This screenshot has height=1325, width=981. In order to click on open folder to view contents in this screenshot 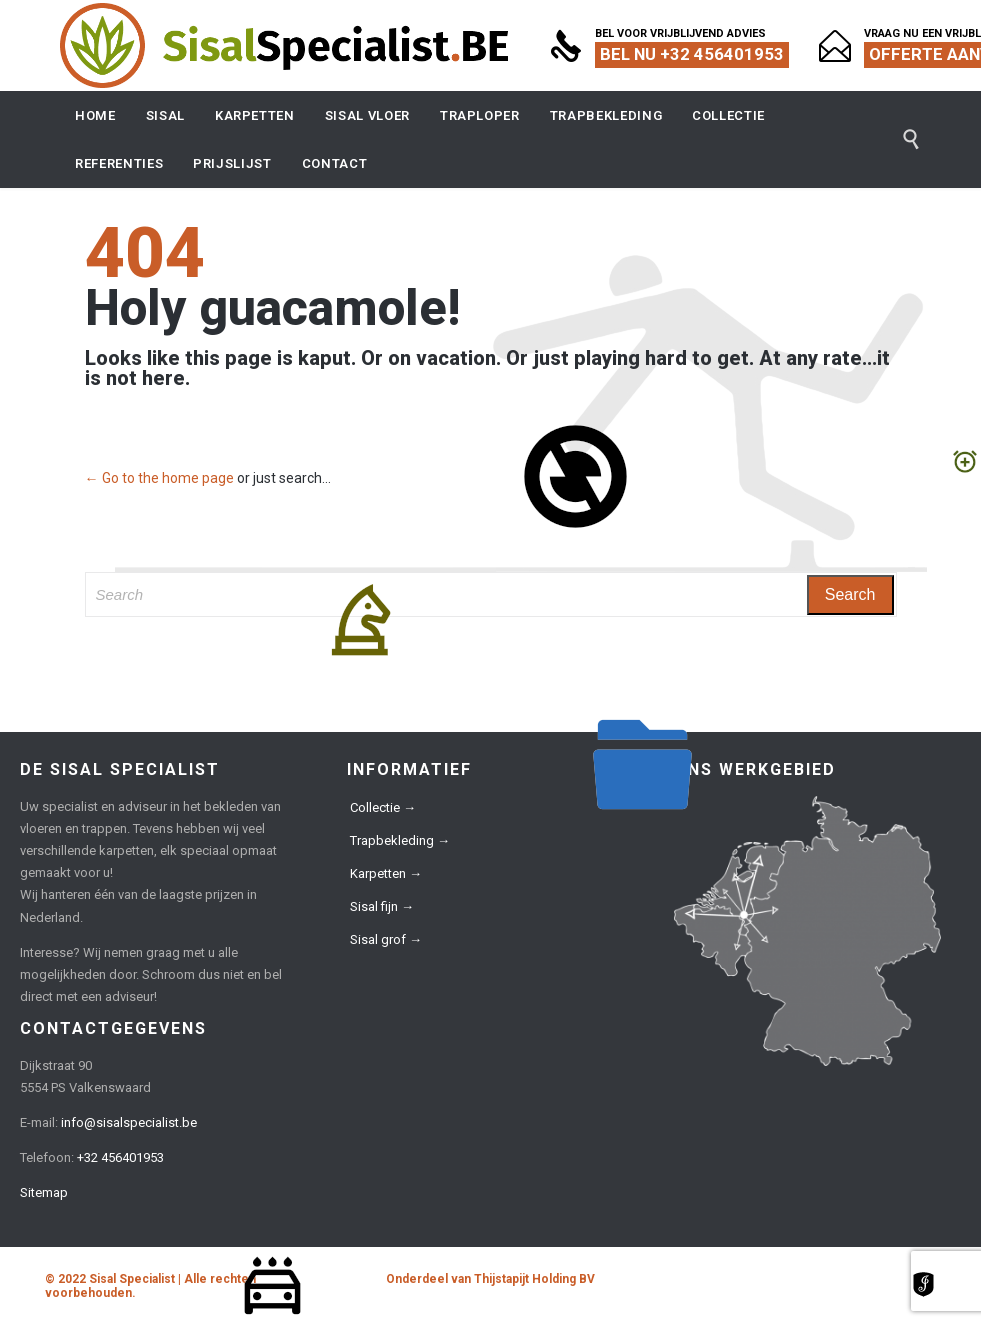, I will do `click(642, 764)`.